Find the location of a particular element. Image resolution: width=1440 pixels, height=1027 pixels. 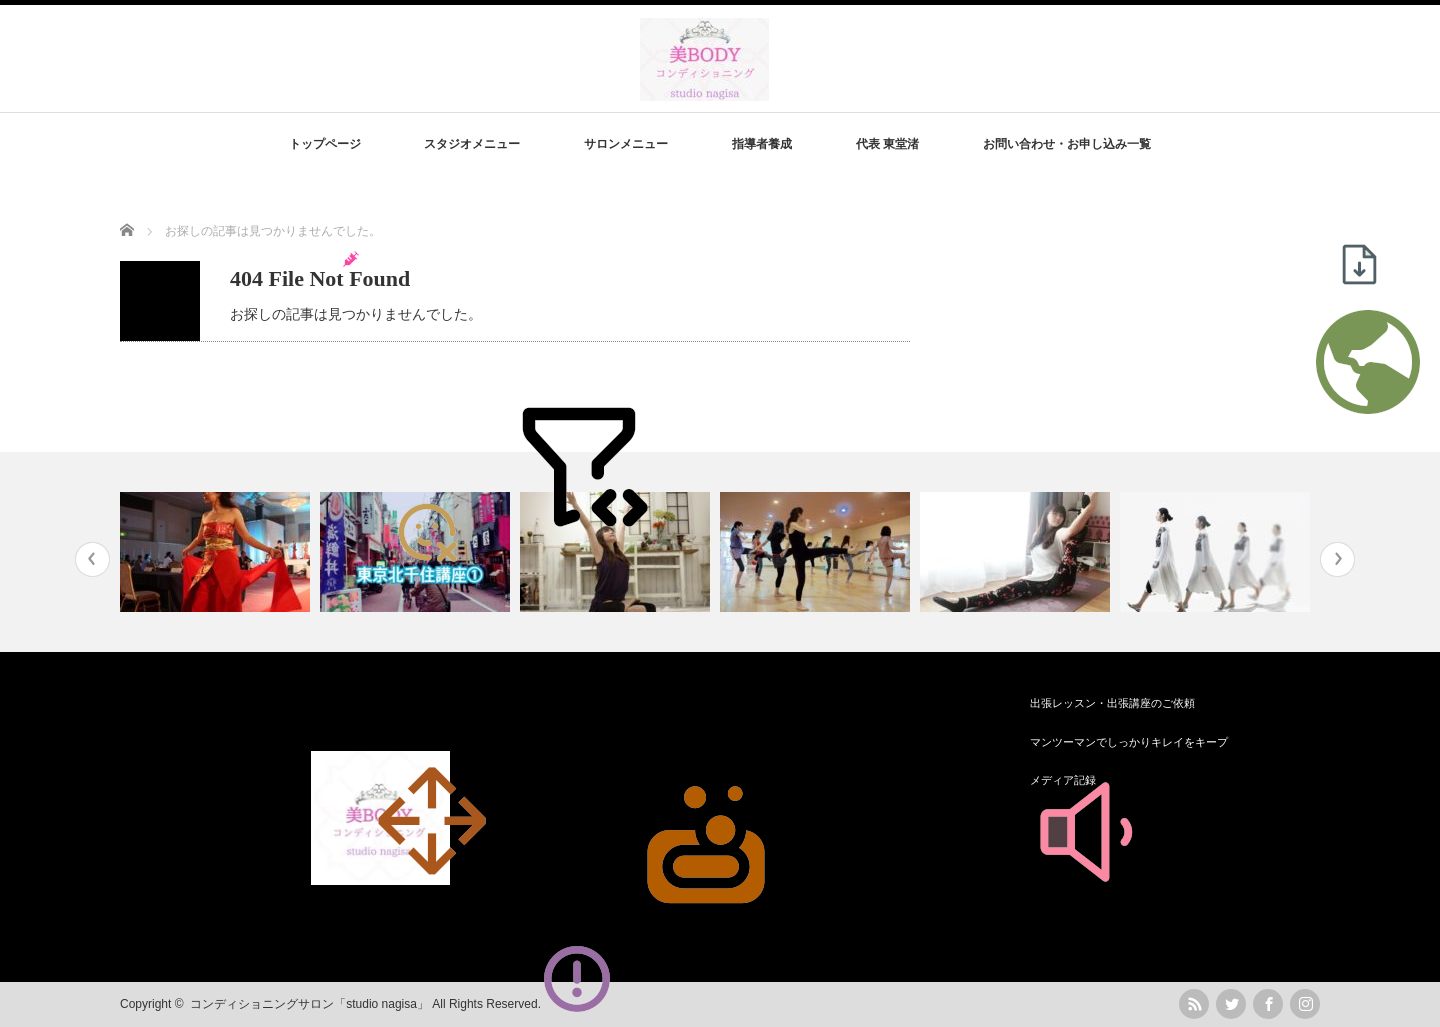

filter results using code or custom query is located at coordinates (579, 464).